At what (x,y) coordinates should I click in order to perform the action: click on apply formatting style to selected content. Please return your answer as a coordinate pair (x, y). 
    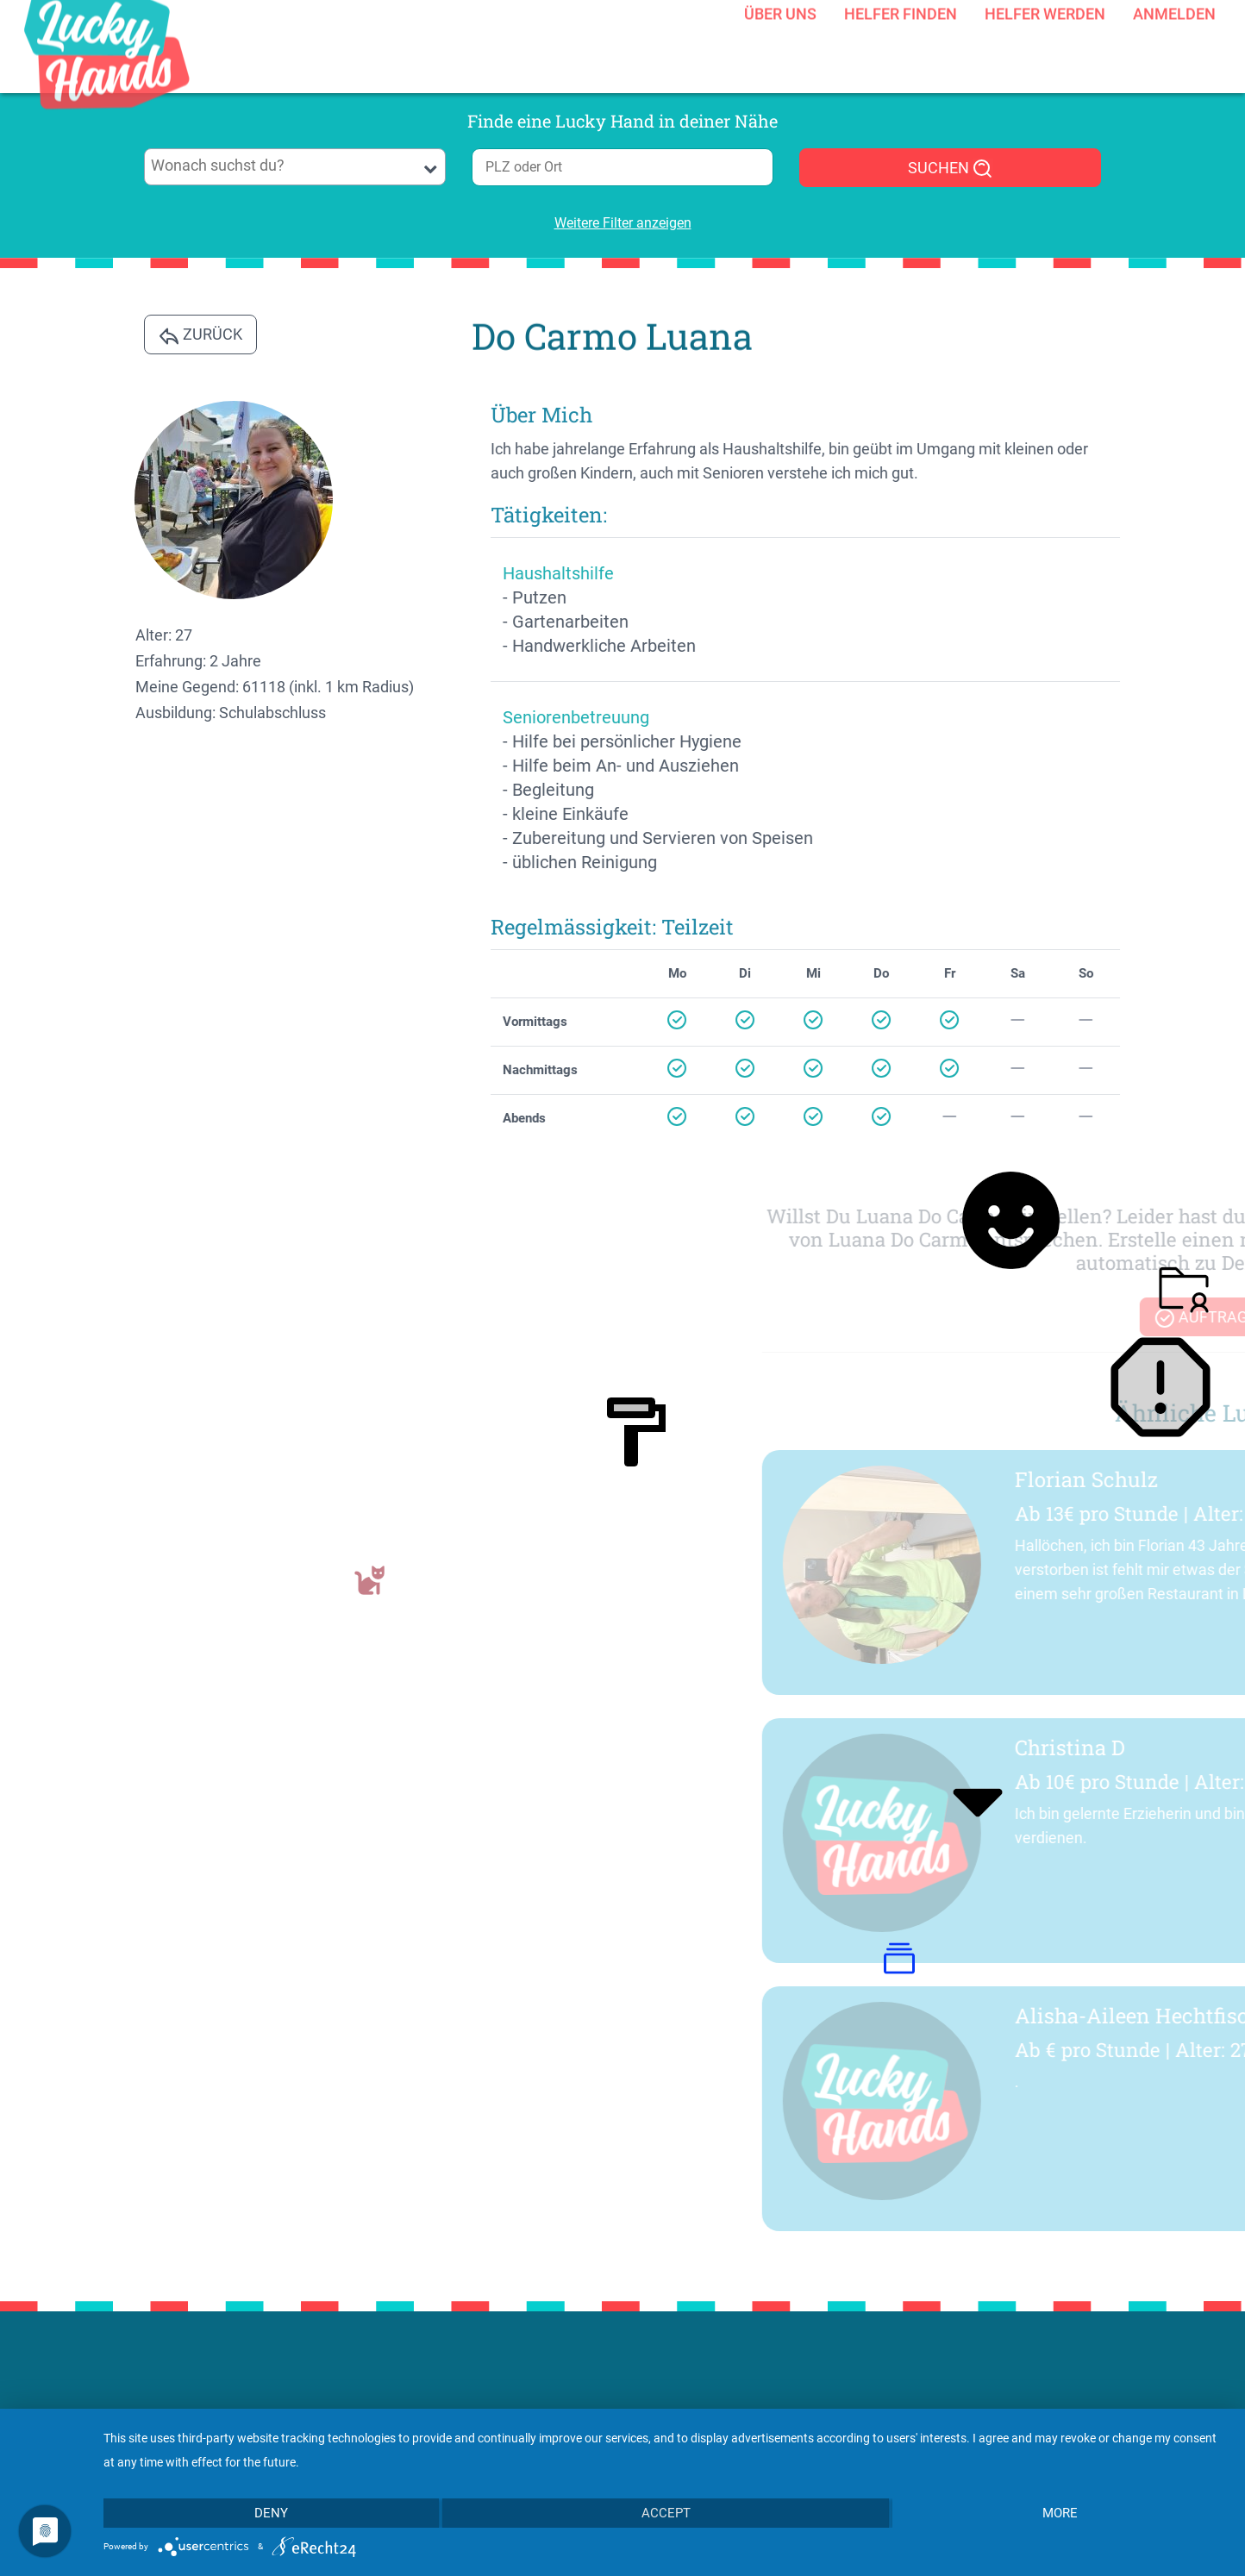
    Looking at the image, I should click on (635, 1432).